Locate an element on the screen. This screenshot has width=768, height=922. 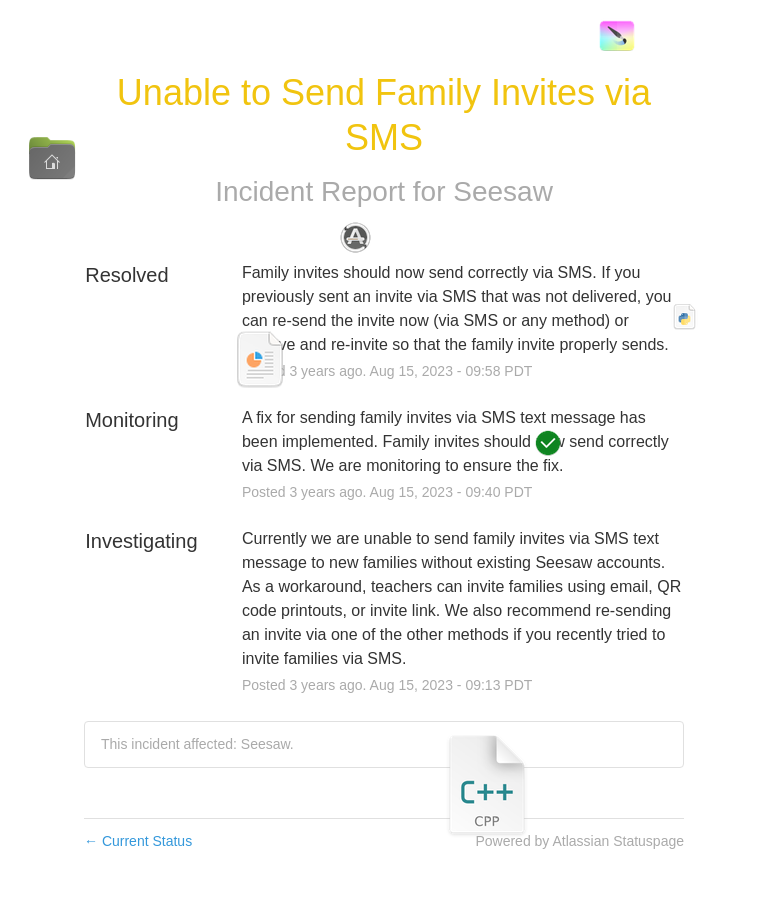
open a Krita project file is located at coordinates (617, 35).